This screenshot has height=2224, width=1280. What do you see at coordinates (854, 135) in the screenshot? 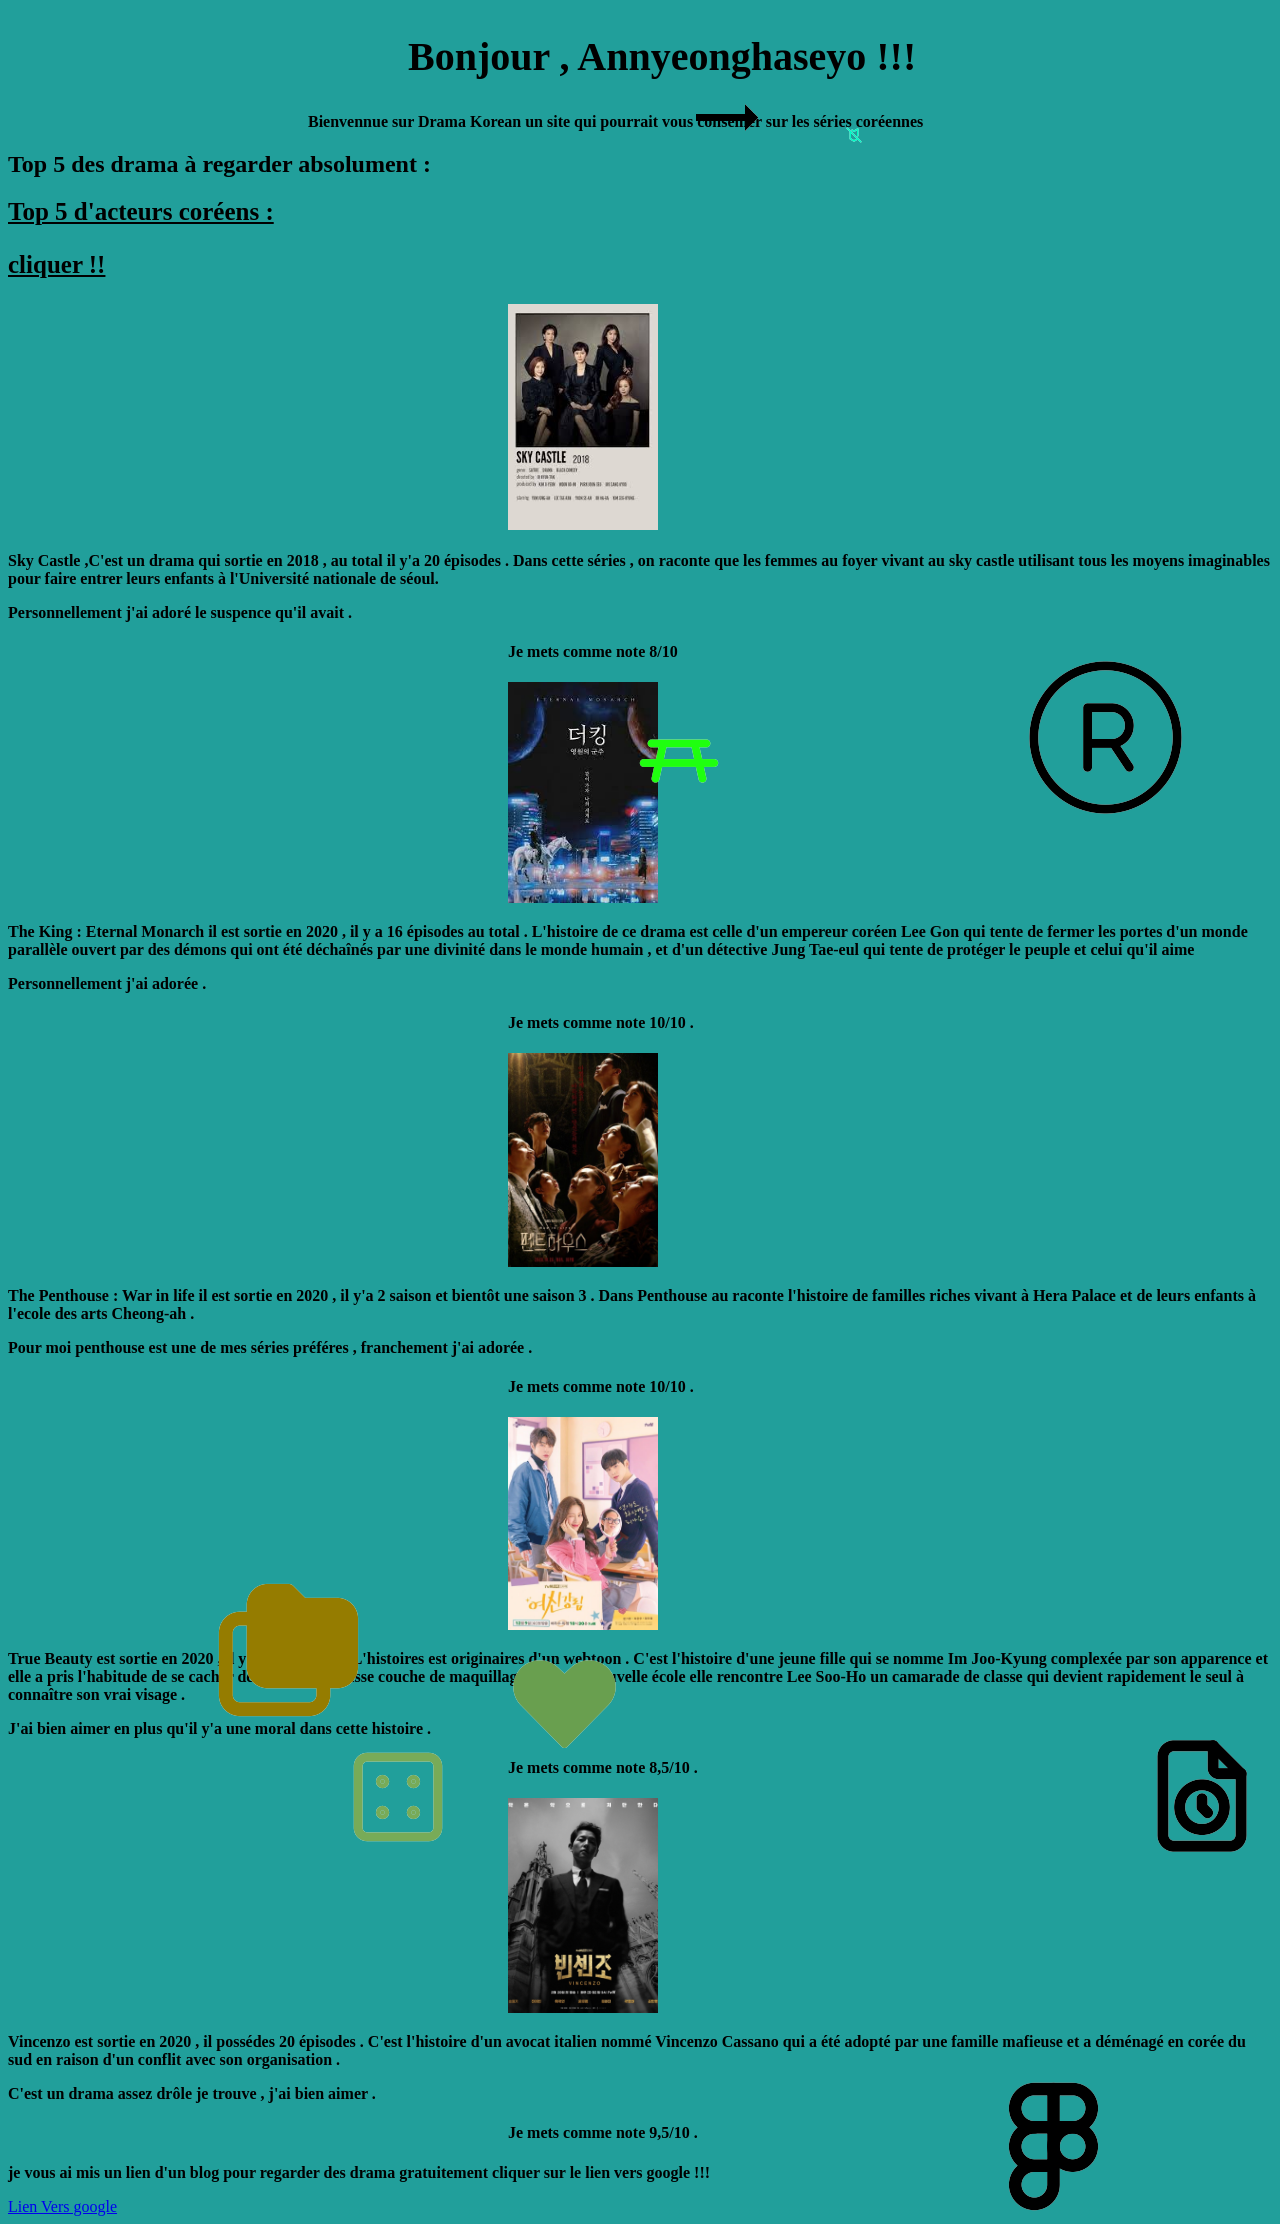
I see `disable badge notifications` at bounding box center [854, 135].